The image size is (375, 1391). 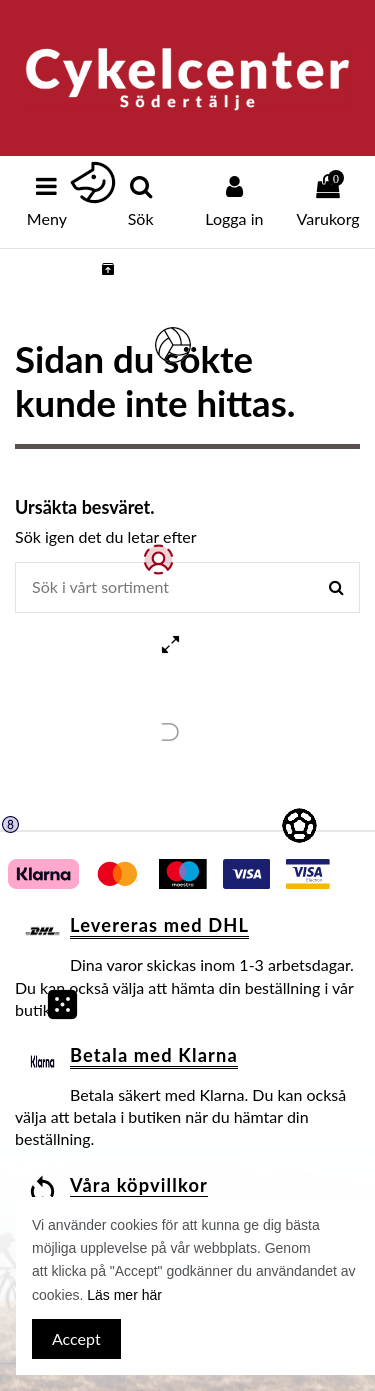 What do you see at coordinates (94, 182) in the screenshot?
I see `access equestrian or horse-related content` at bounding box center [94, 182].